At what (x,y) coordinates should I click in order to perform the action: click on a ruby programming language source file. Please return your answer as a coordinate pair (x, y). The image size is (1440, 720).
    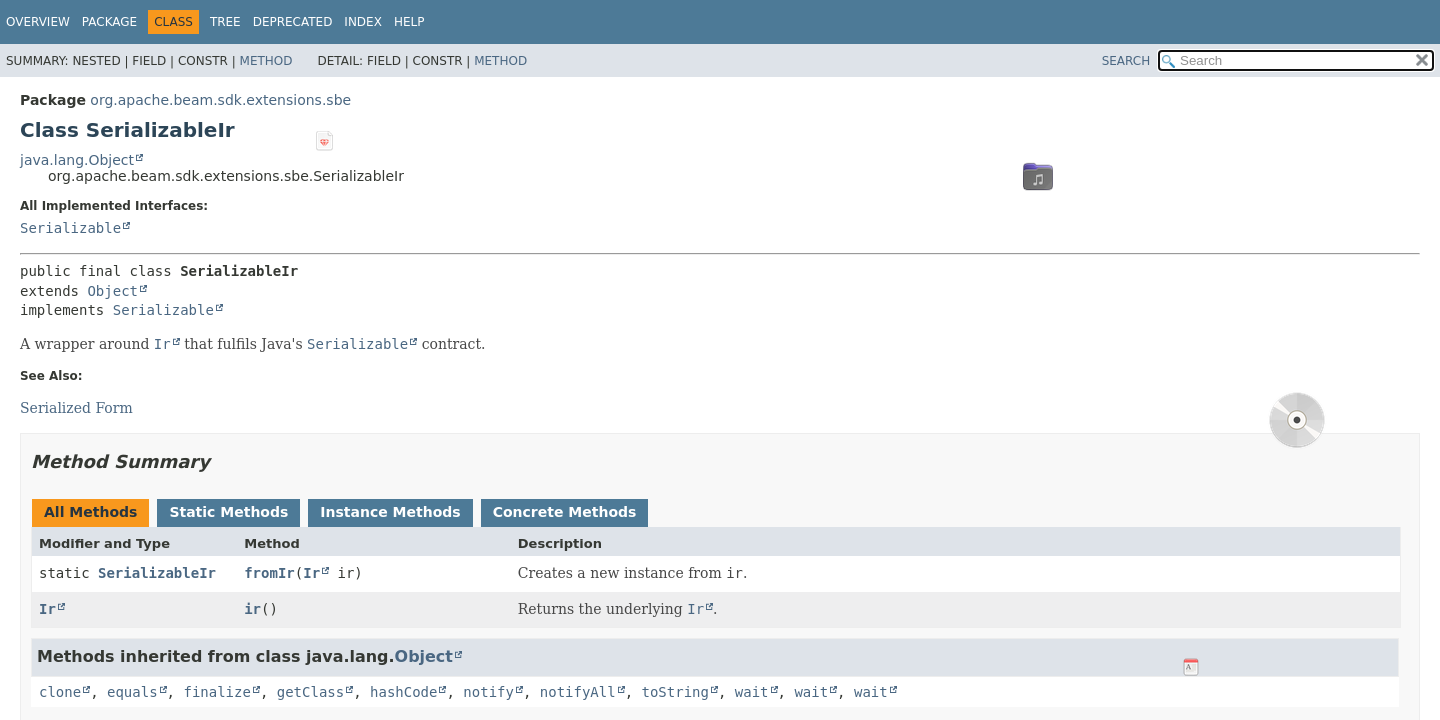
    Looking at the image, I should click on (324, 140).